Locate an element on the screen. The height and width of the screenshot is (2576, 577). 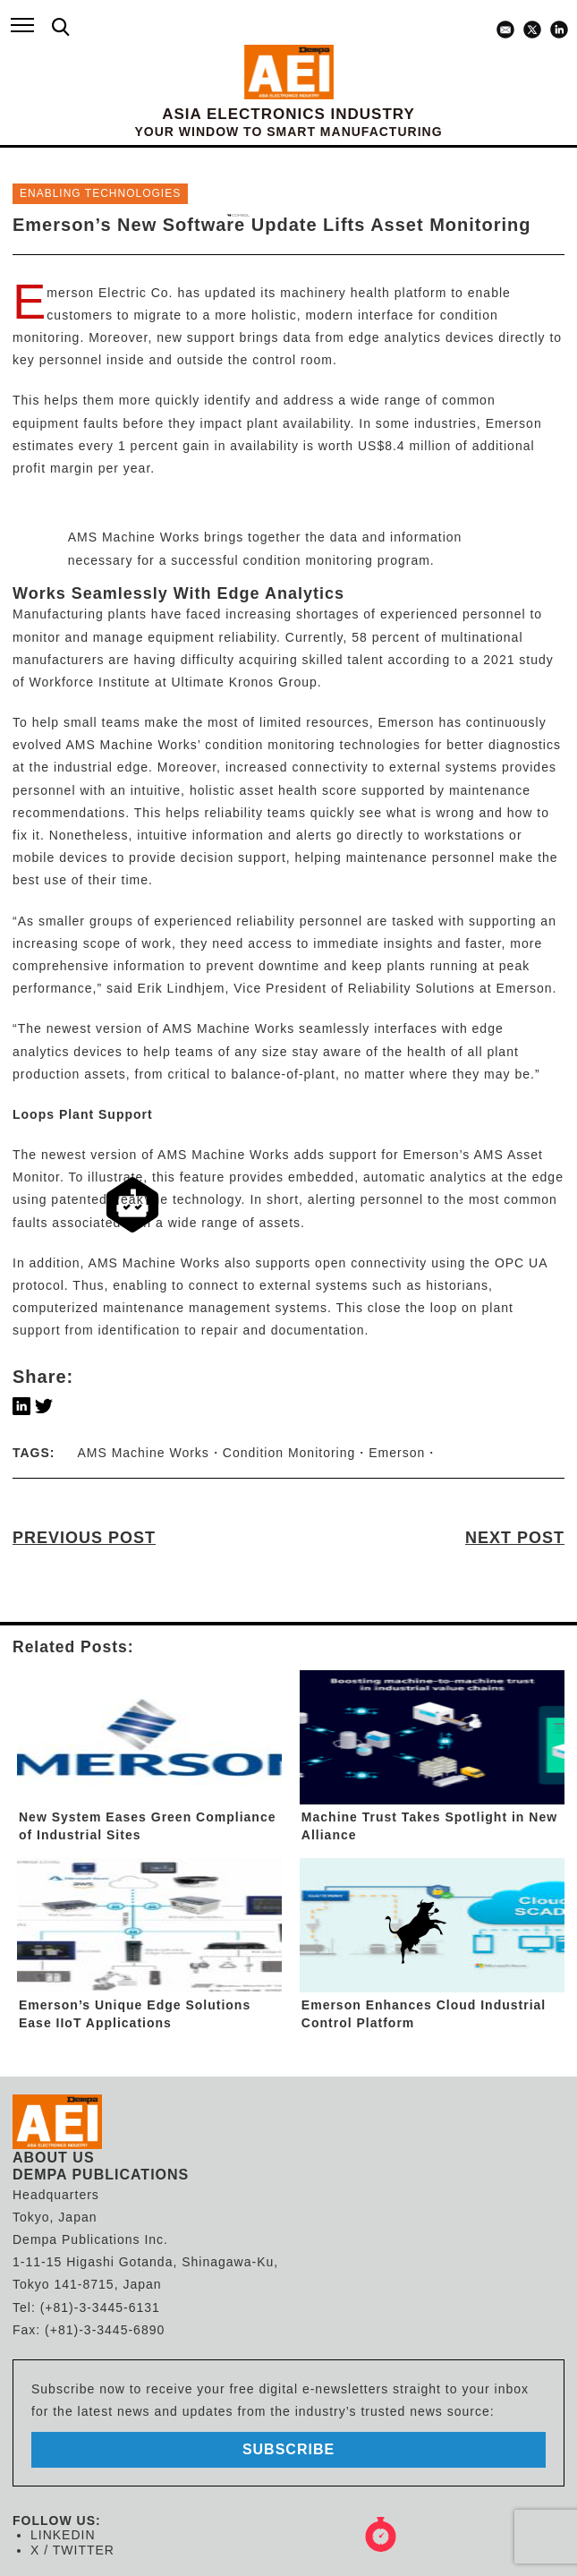
GitHub Dependabot automated dependency updates is located at coordinates (132, 1205).